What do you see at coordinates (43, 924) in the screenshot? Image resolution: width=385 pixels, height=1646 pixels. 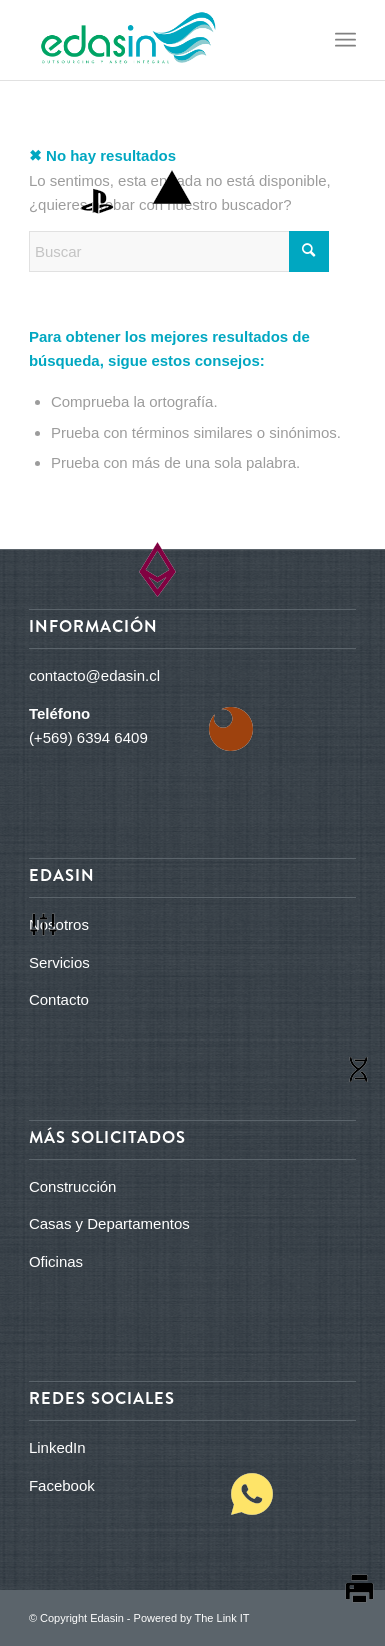 I see `access audio or sound settings` at bounding box center [43, 924].